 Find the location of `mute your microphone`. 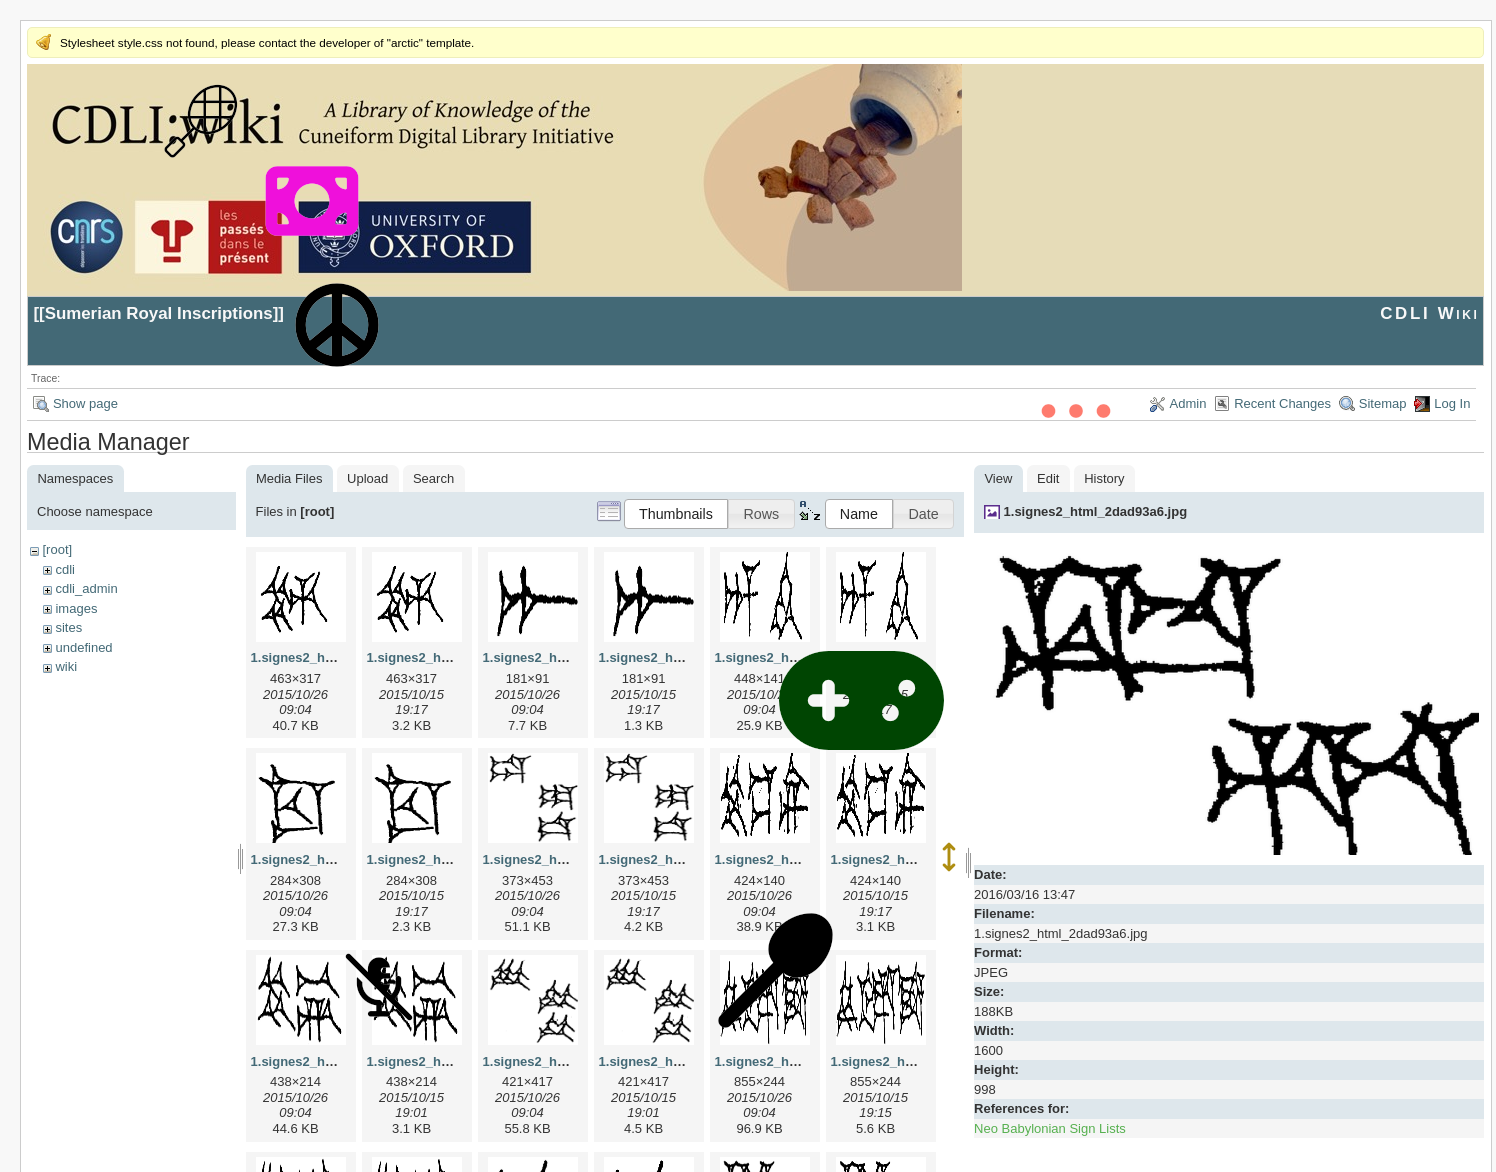

mute your microphone is located at coordinates (379, 987).